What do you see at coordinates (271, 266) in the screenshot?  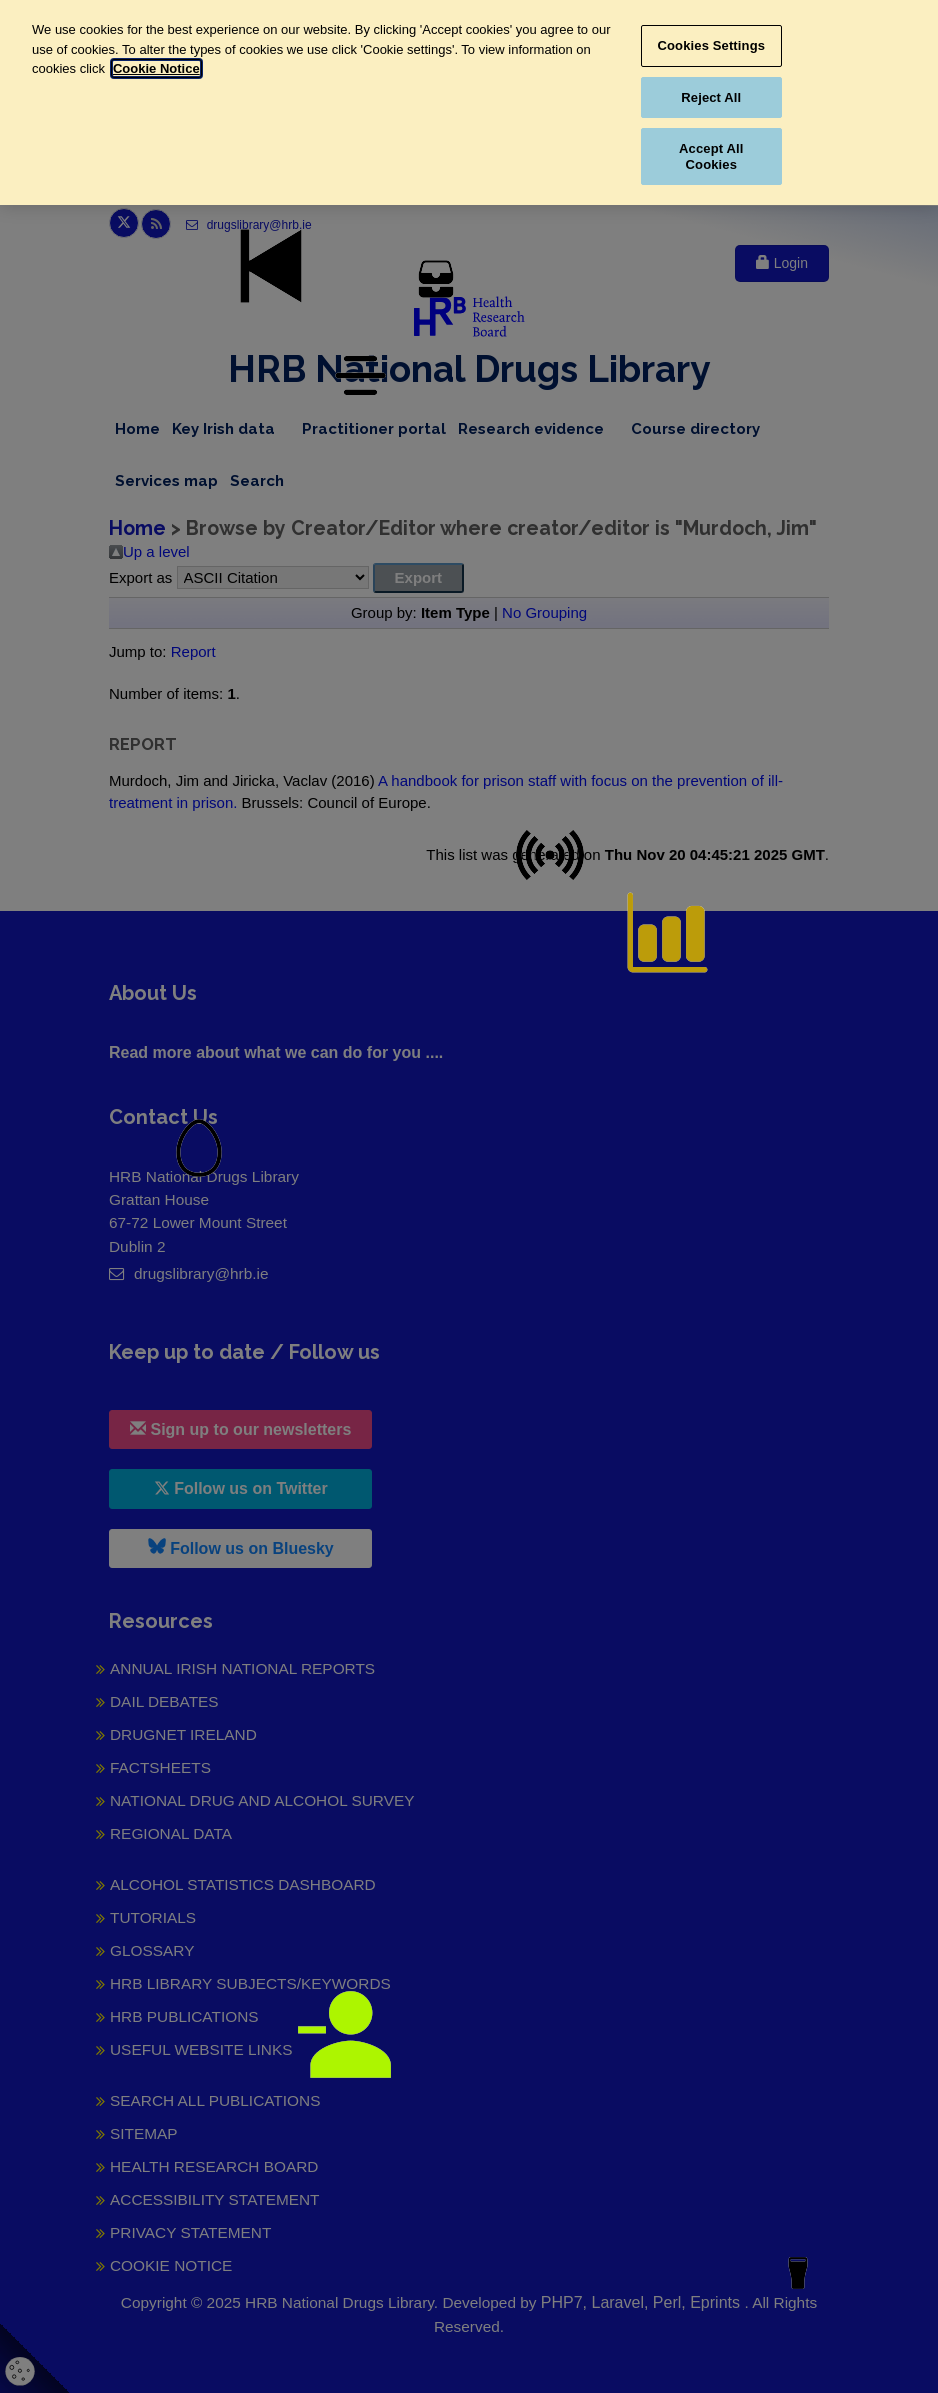 I see `skip to previous track` at bounding box center [271, 266].